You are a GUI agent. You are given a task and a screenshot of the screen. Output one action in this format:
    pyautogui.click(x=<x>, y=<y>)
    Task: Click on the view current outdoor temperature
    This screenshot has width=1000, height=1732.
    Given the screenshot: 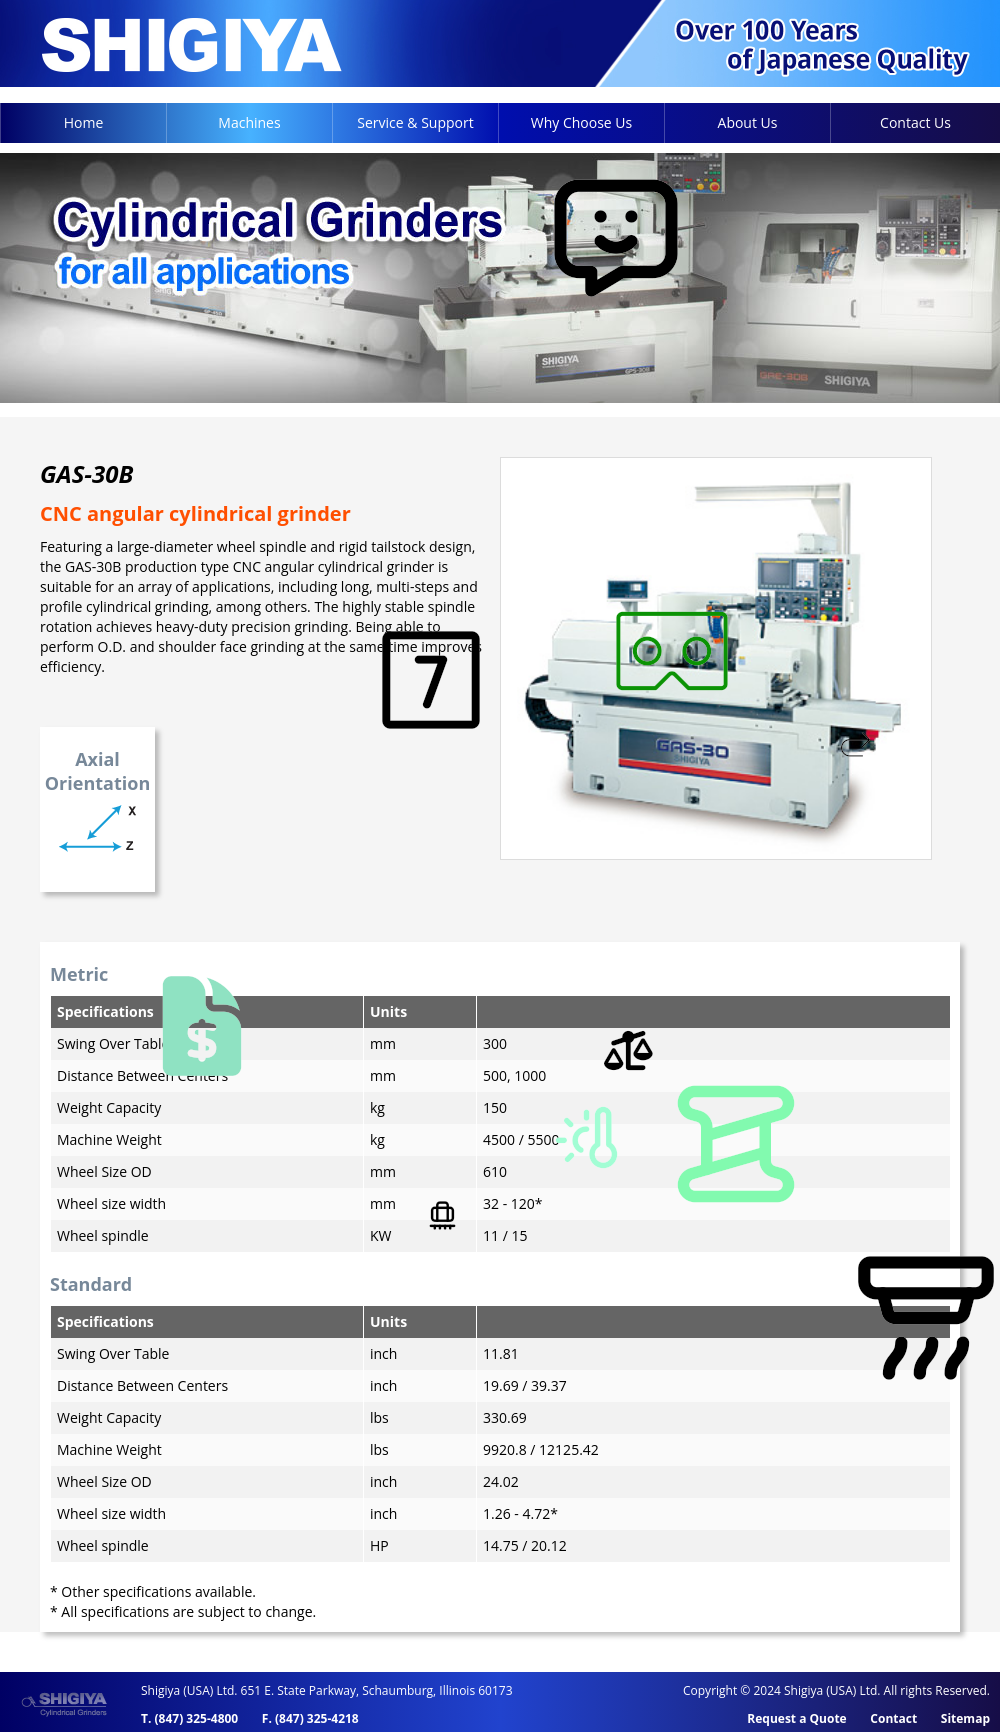 What is the action you would take?
    pyautogui.click(x=586, y=1137)
    